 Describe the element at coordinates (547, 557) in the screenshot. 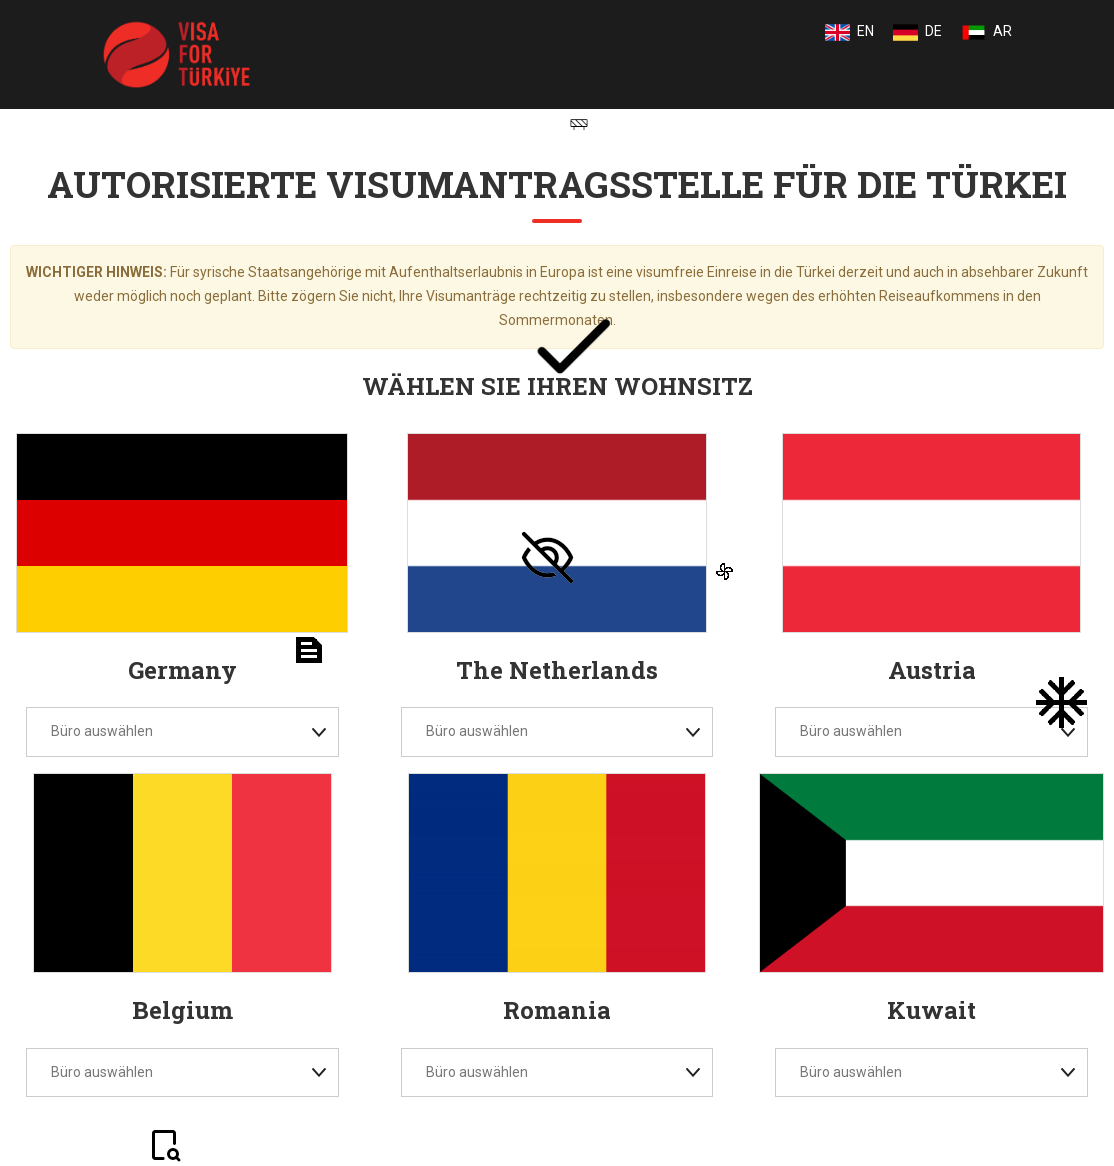

I see `hide password or sensitive content` at that location.